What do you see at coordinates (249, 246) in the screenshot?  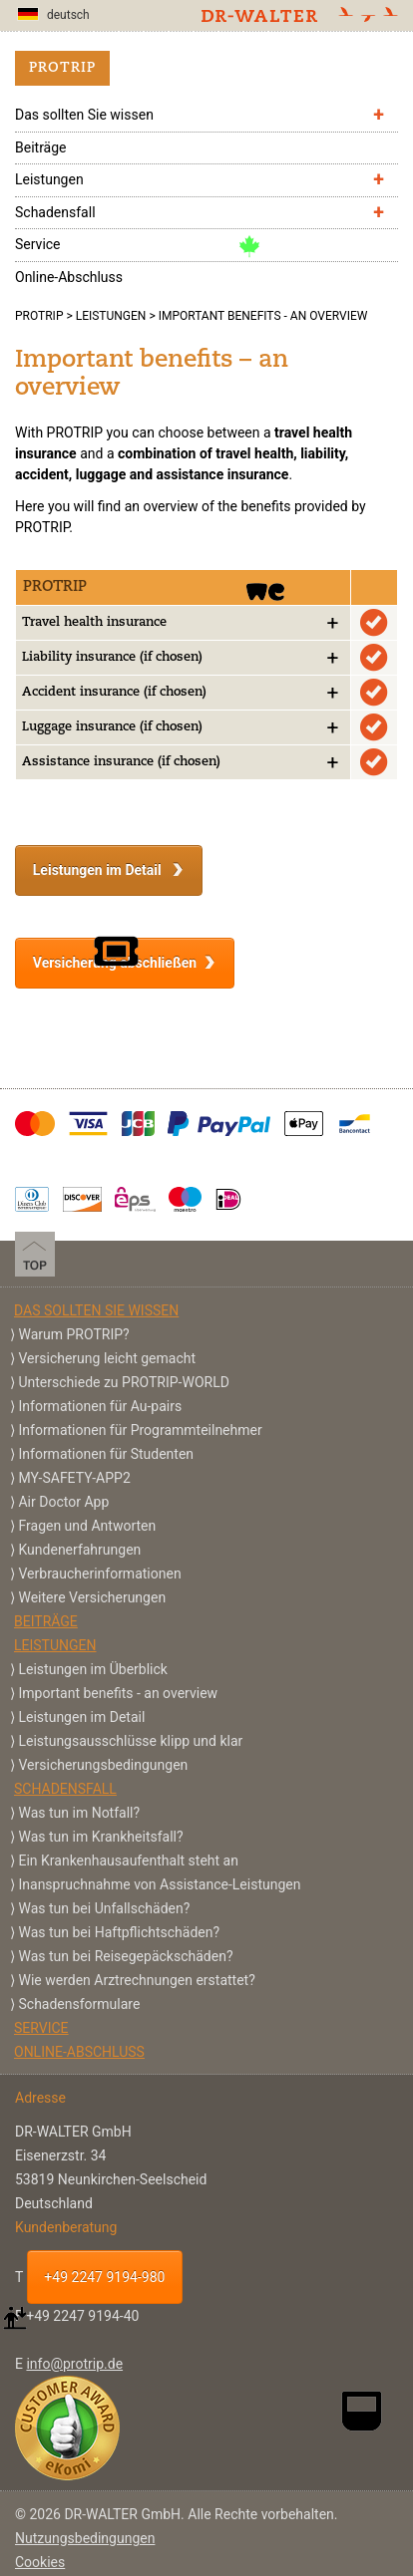 I see `represents Canada or Canadian content` at bounding box center [249, 246].